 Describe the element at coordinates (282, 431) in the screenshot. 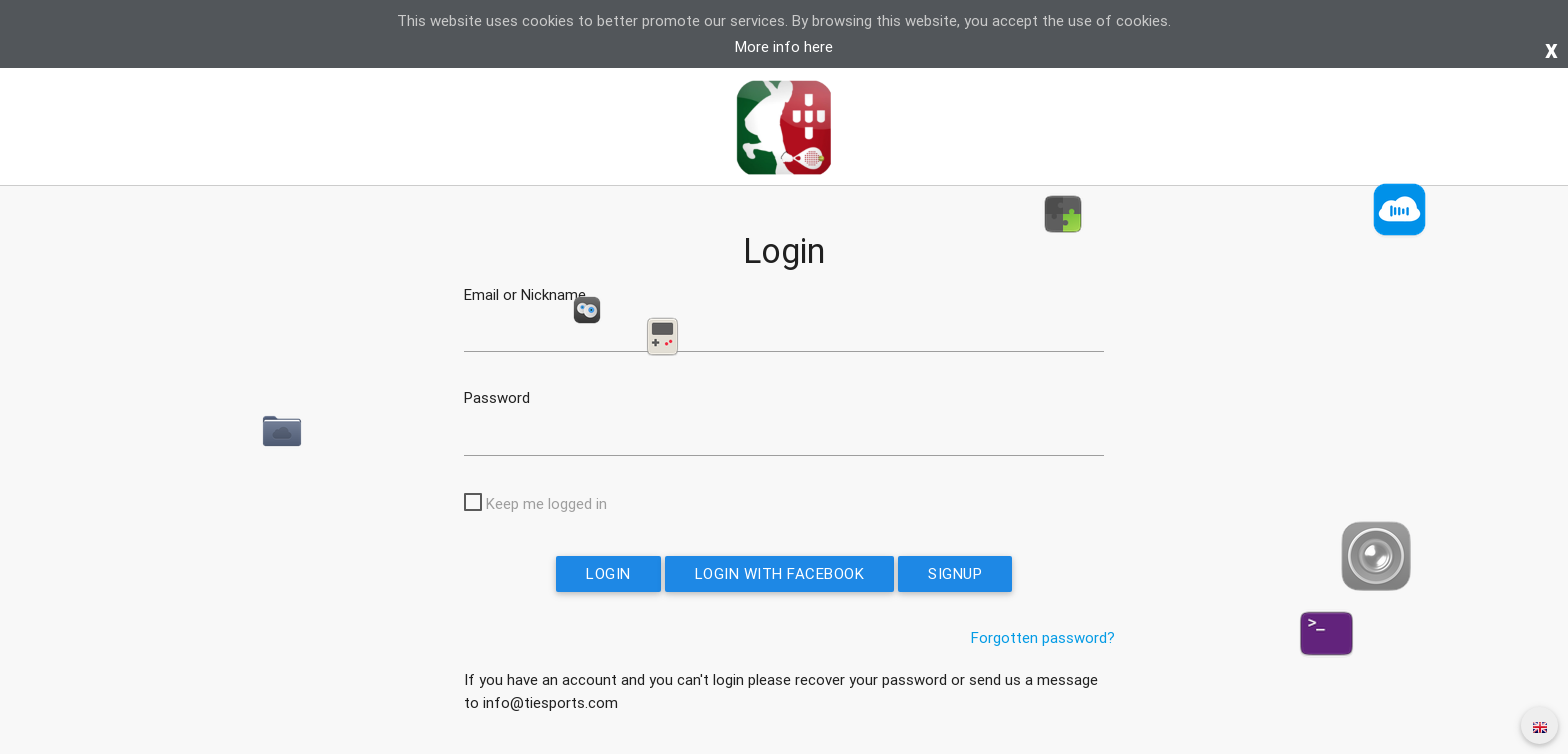

I see `access cloud-synced files and folders` at that location.